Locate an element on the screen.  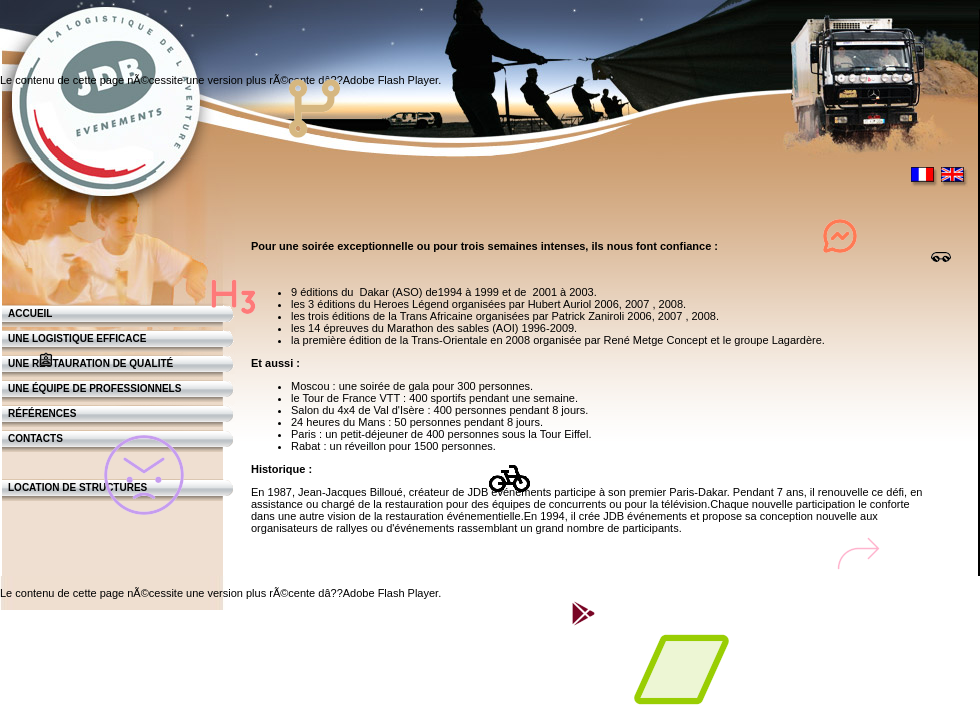
share or forward content is located at coordinates (858, 553).